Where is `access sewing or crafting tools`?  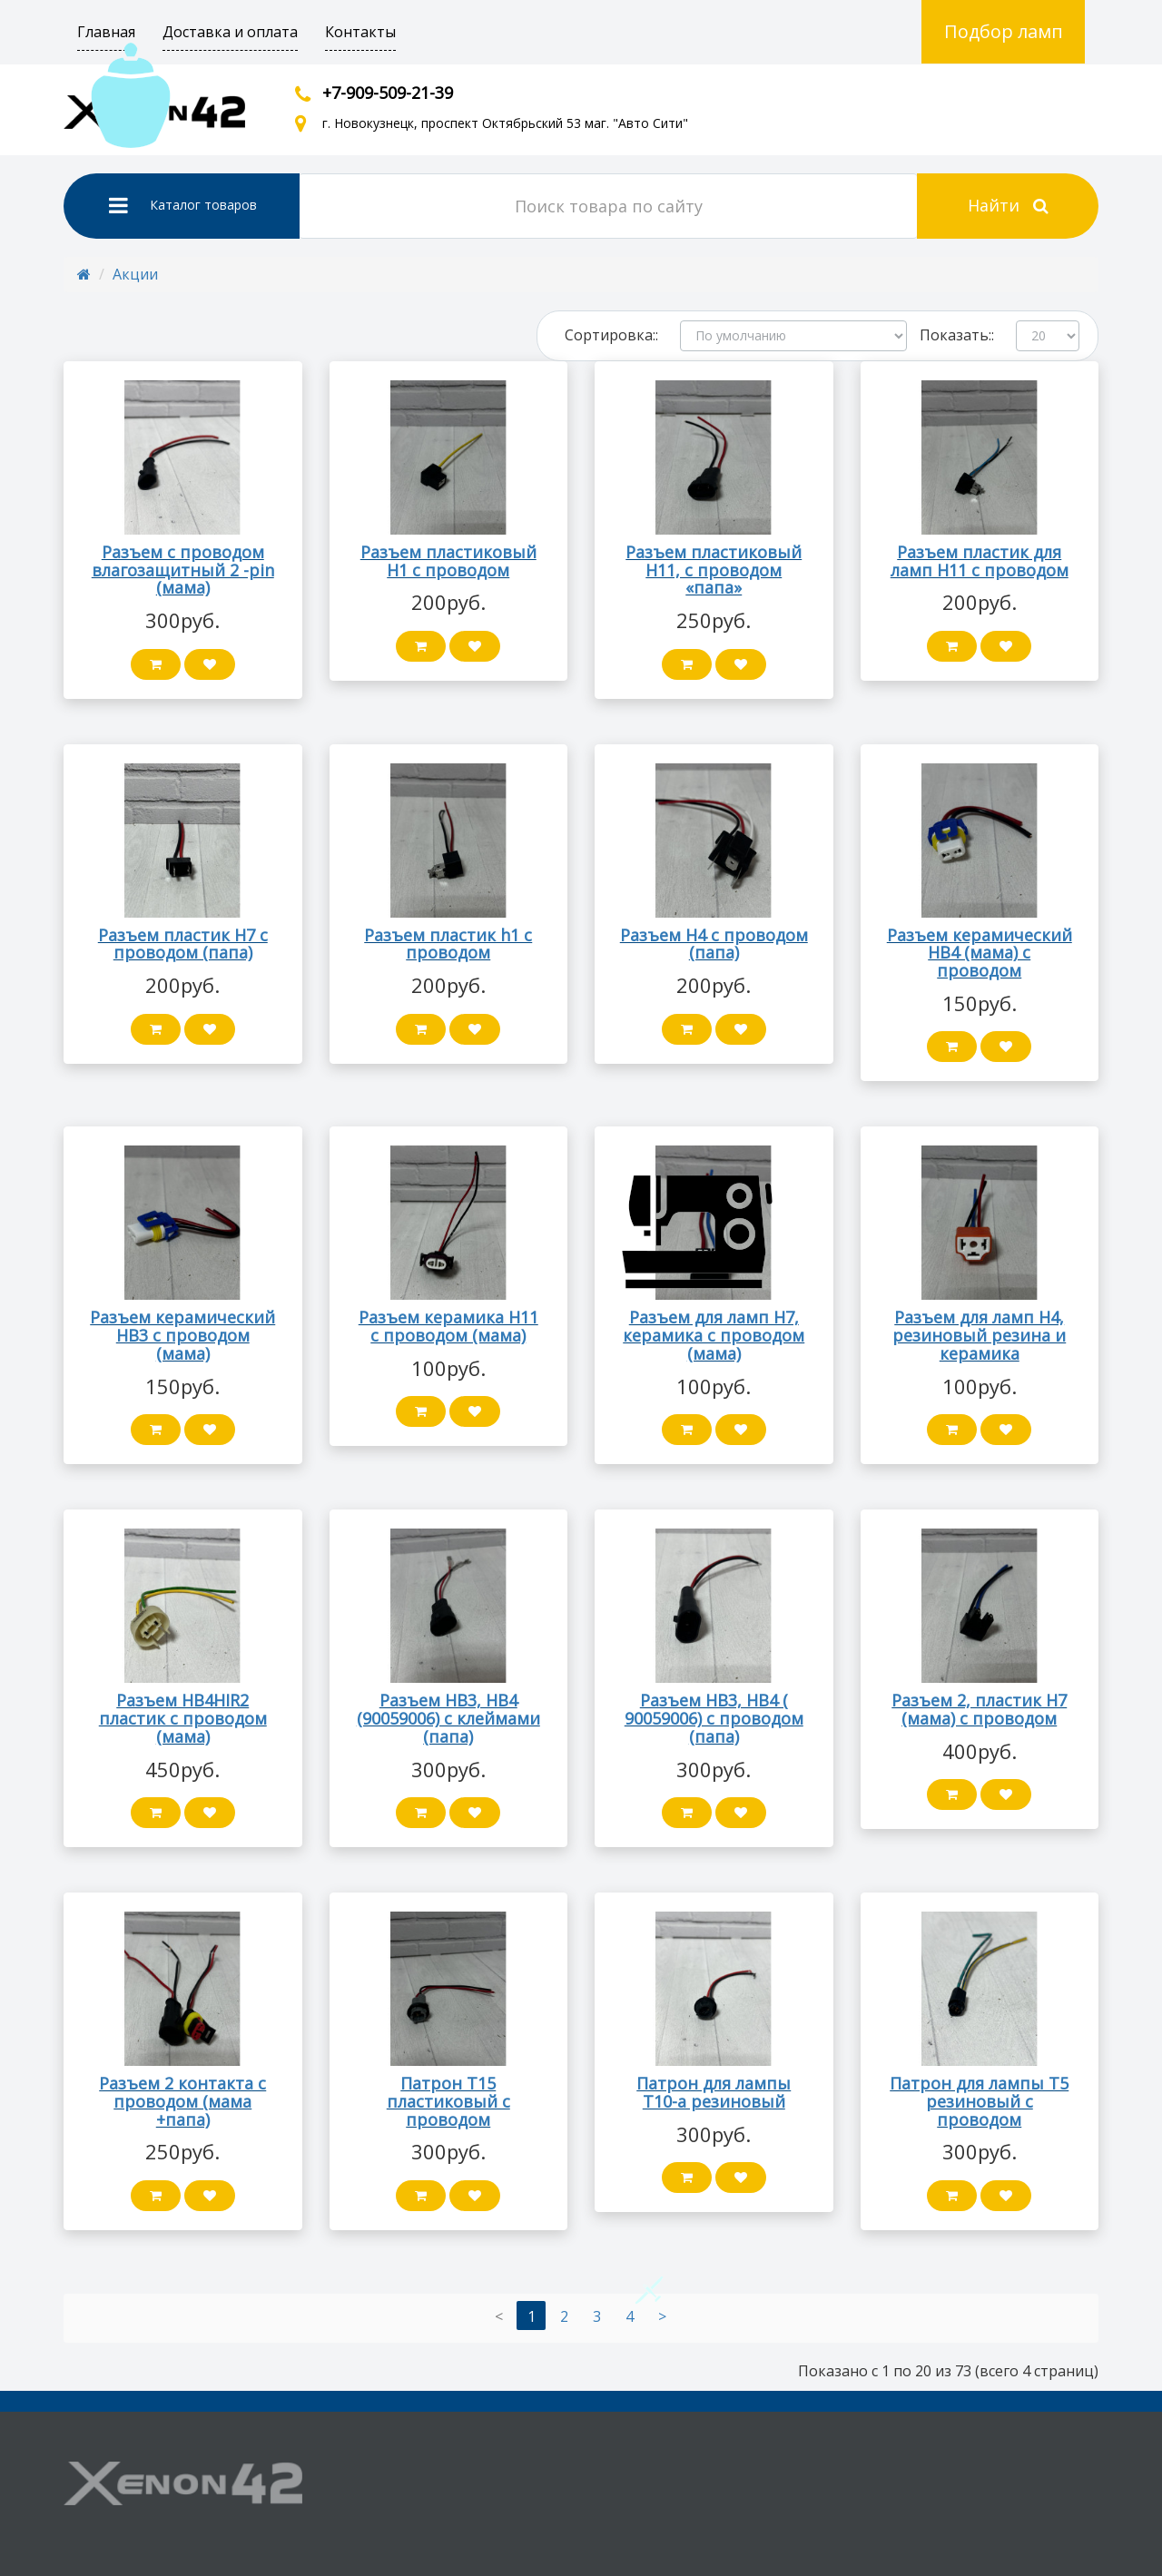 access sewing or crafting tools is located at coordinates (697, 1220).